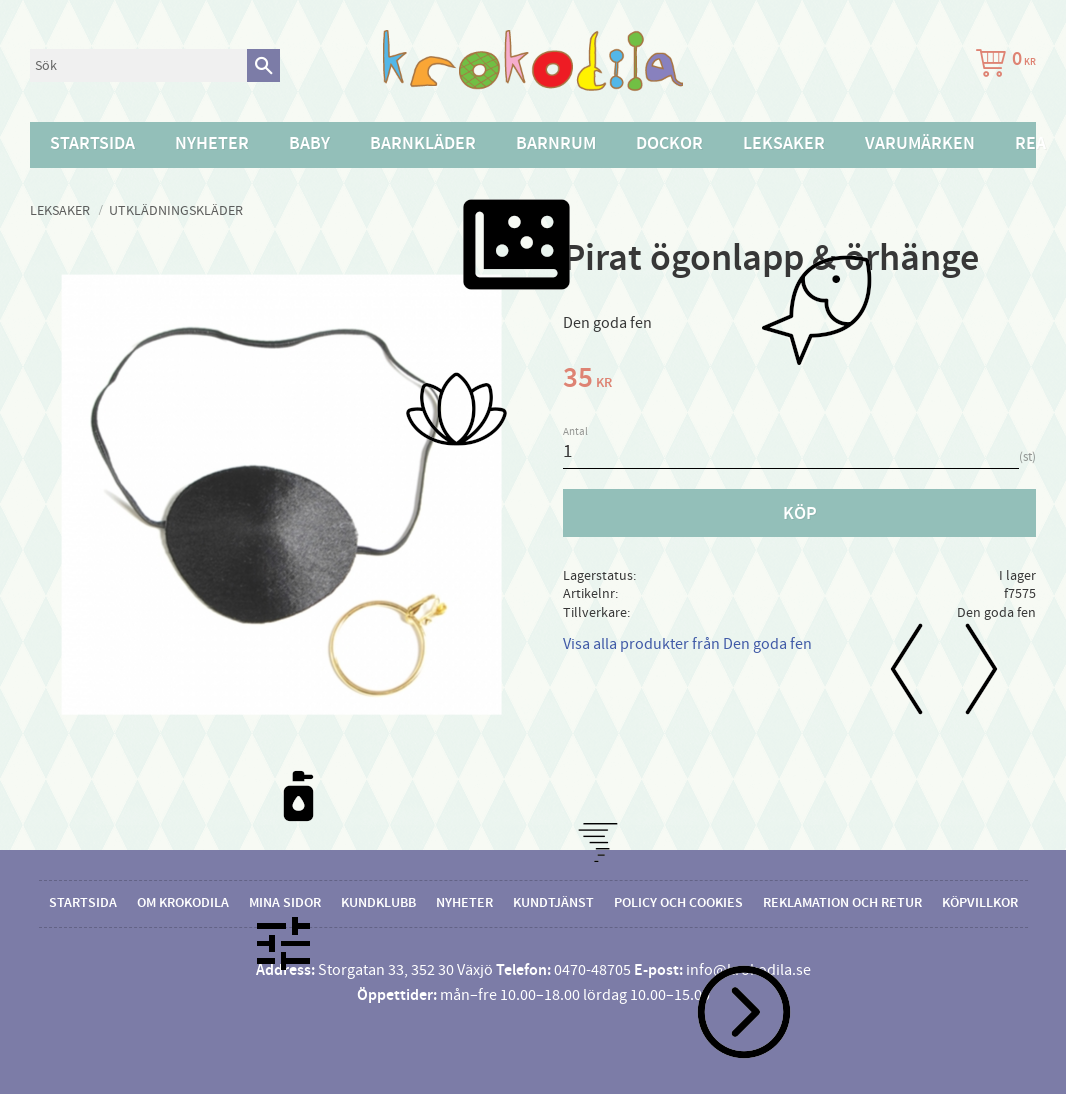 The width and height of the screenshot is (1066, 1094). What do you see at coordinates (598, 841) in the screenshot?
I see `indicates severe weather alert or tornado warning` at bounding box center [598, 841].